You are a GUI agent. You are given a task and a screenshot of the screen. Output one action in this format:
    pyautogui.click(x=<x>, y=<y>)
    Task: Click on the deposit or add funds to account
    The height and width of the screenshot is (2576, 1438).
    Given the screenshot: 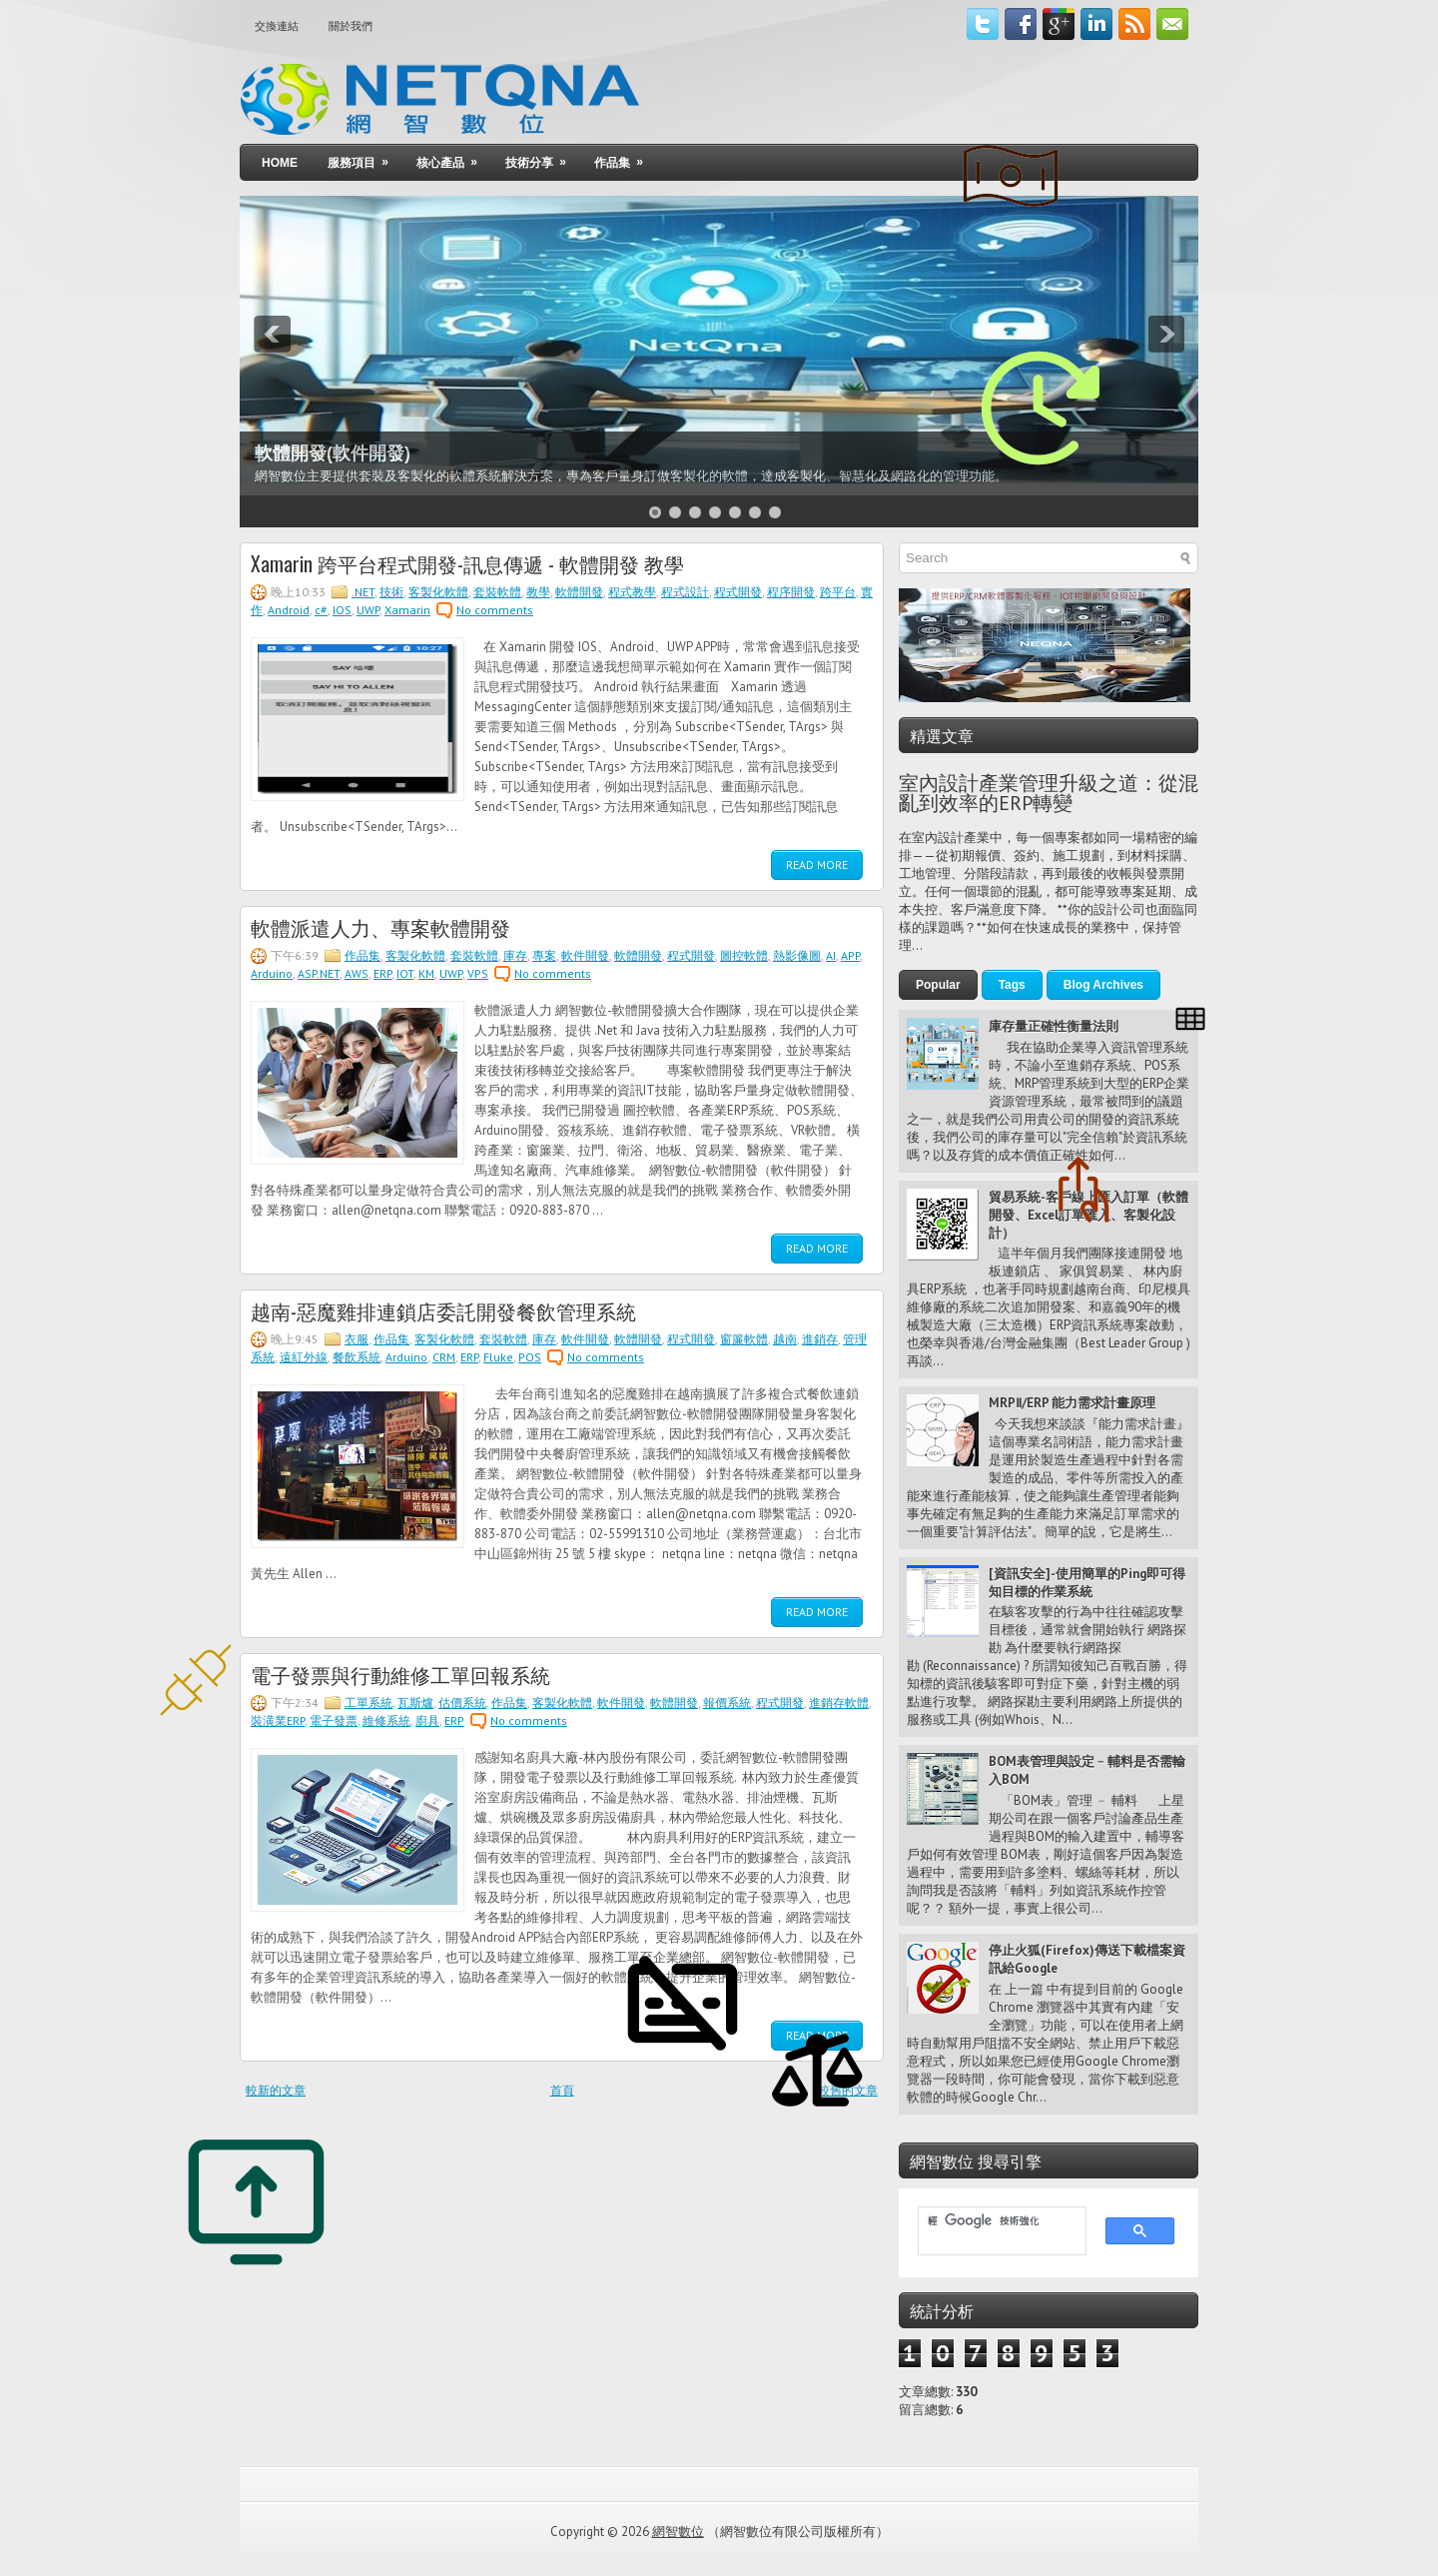 What is the action you would take?
    pyautogui.click(x=1080, y=1190)
    